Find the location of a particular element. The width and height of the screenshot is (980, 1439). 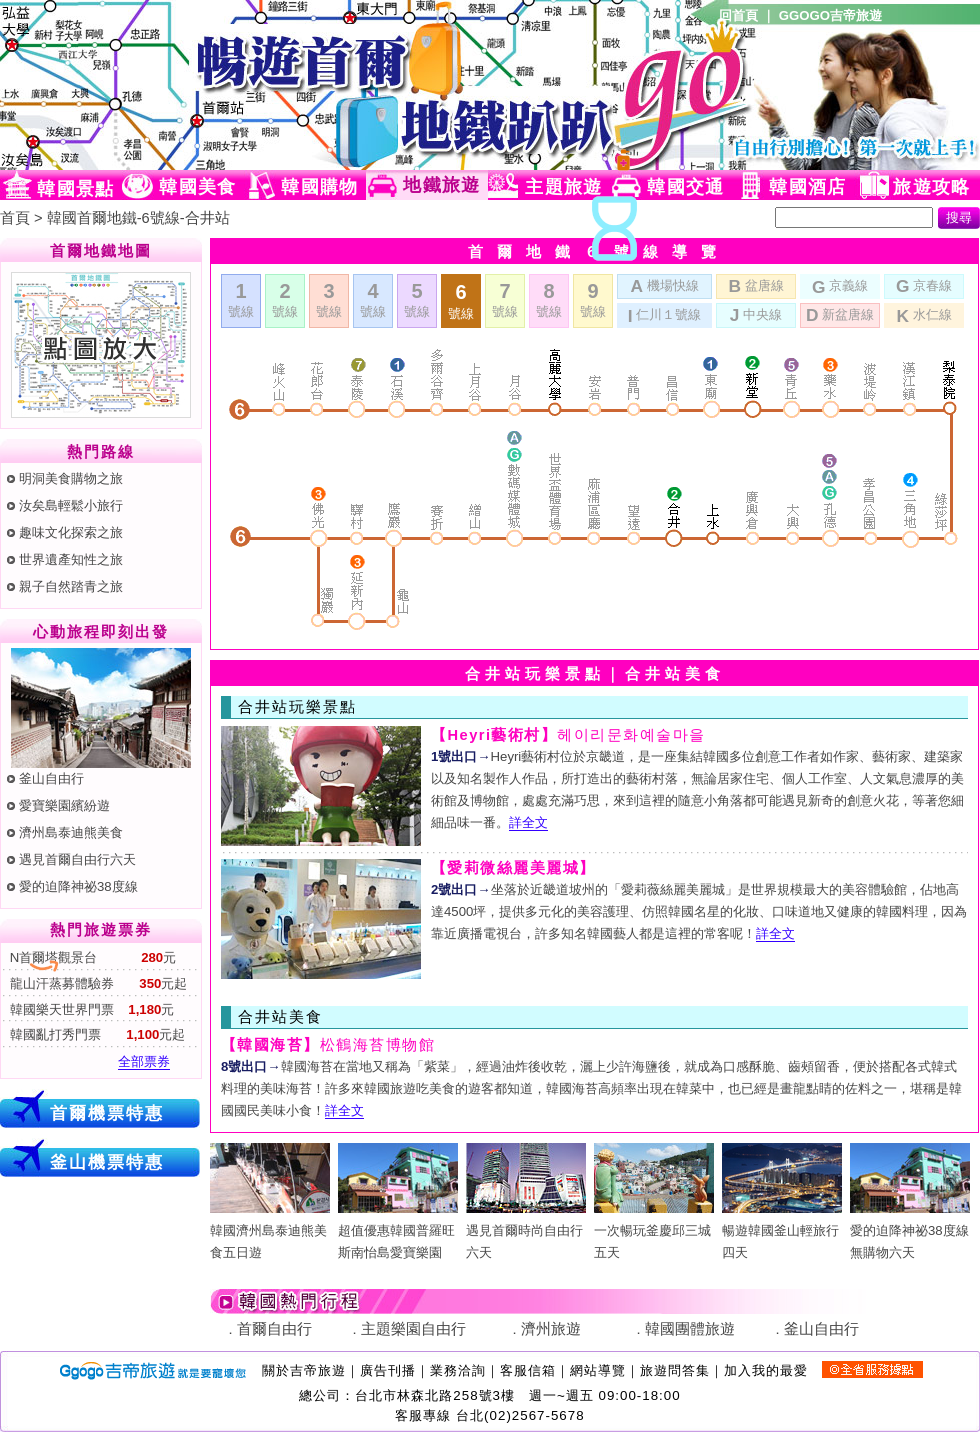

visit amazon website or app is located at coordinates (44, 966).